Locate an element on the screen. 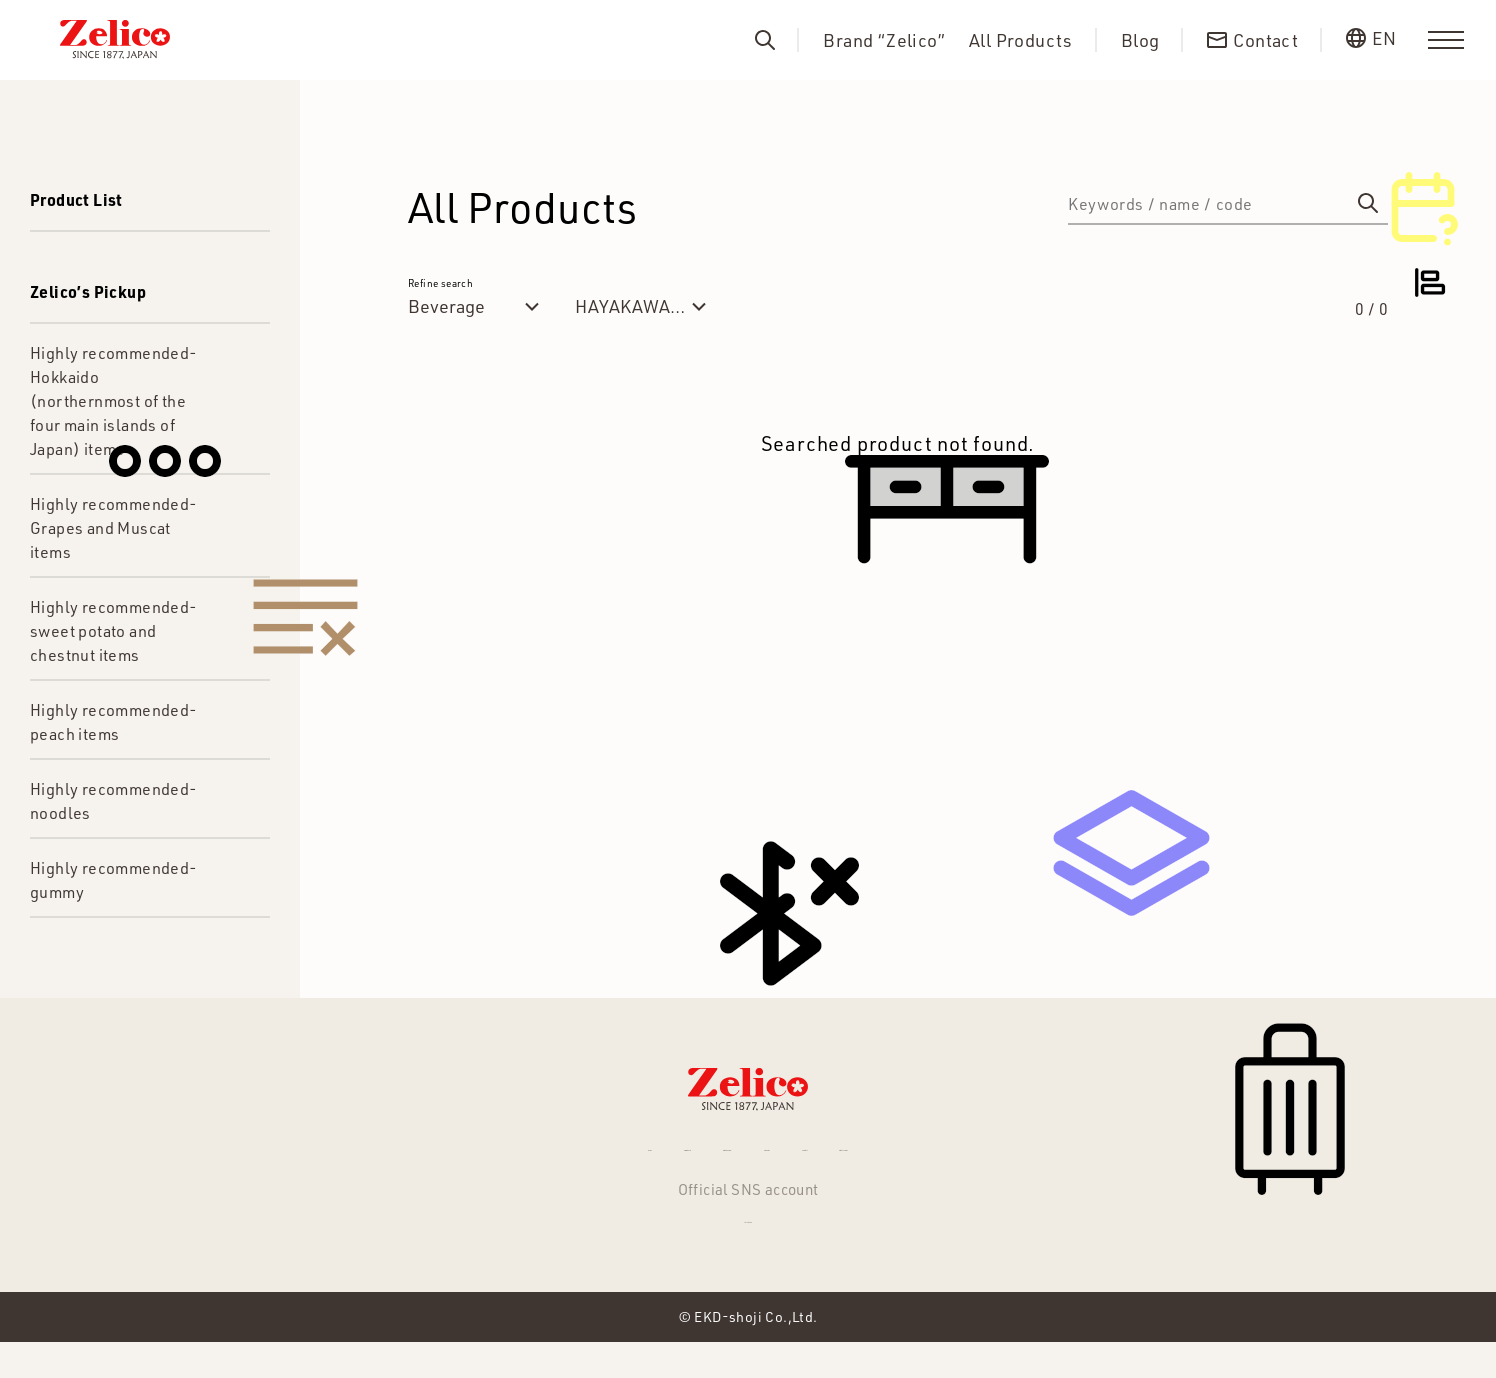 The width and height of the screenshot is (1496, 1378). clear all items from a list is located at coordinates (305, 616).